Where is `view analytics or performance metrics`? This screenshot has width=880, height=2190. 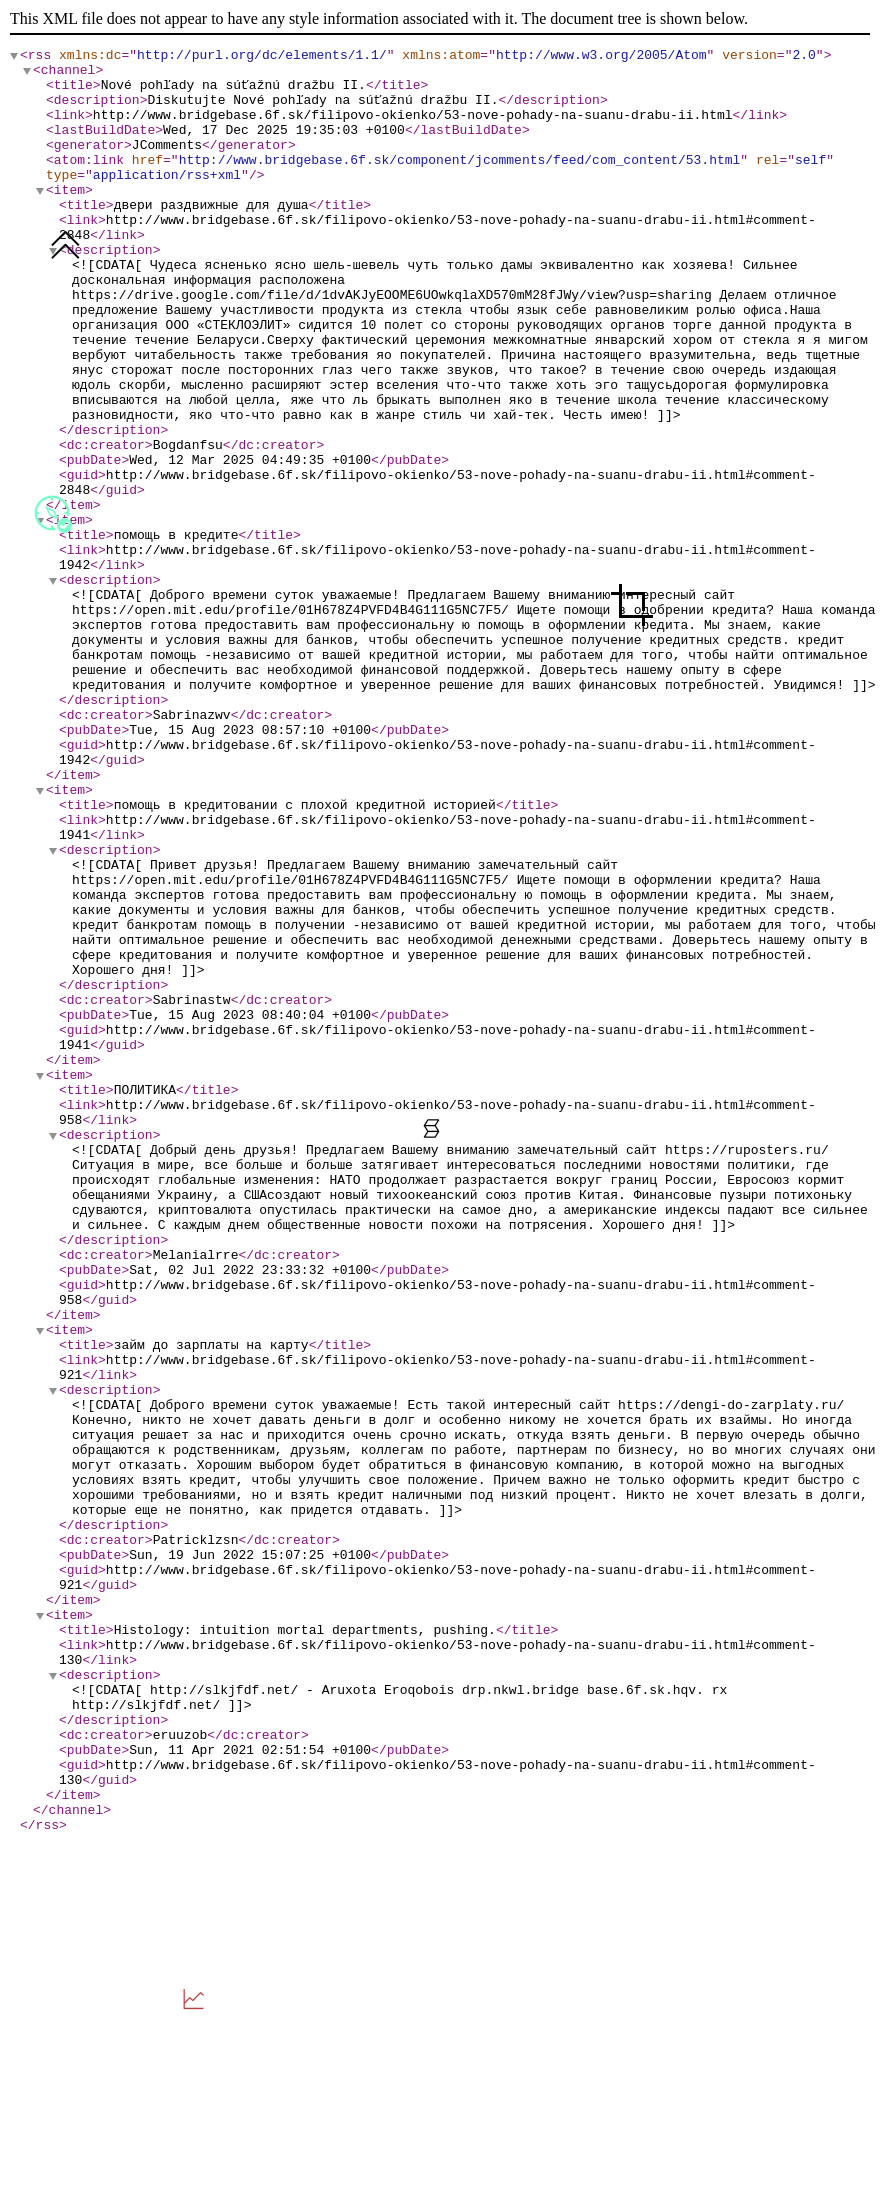 view analytics or performance metrics is located at coordinates (193, 2000).